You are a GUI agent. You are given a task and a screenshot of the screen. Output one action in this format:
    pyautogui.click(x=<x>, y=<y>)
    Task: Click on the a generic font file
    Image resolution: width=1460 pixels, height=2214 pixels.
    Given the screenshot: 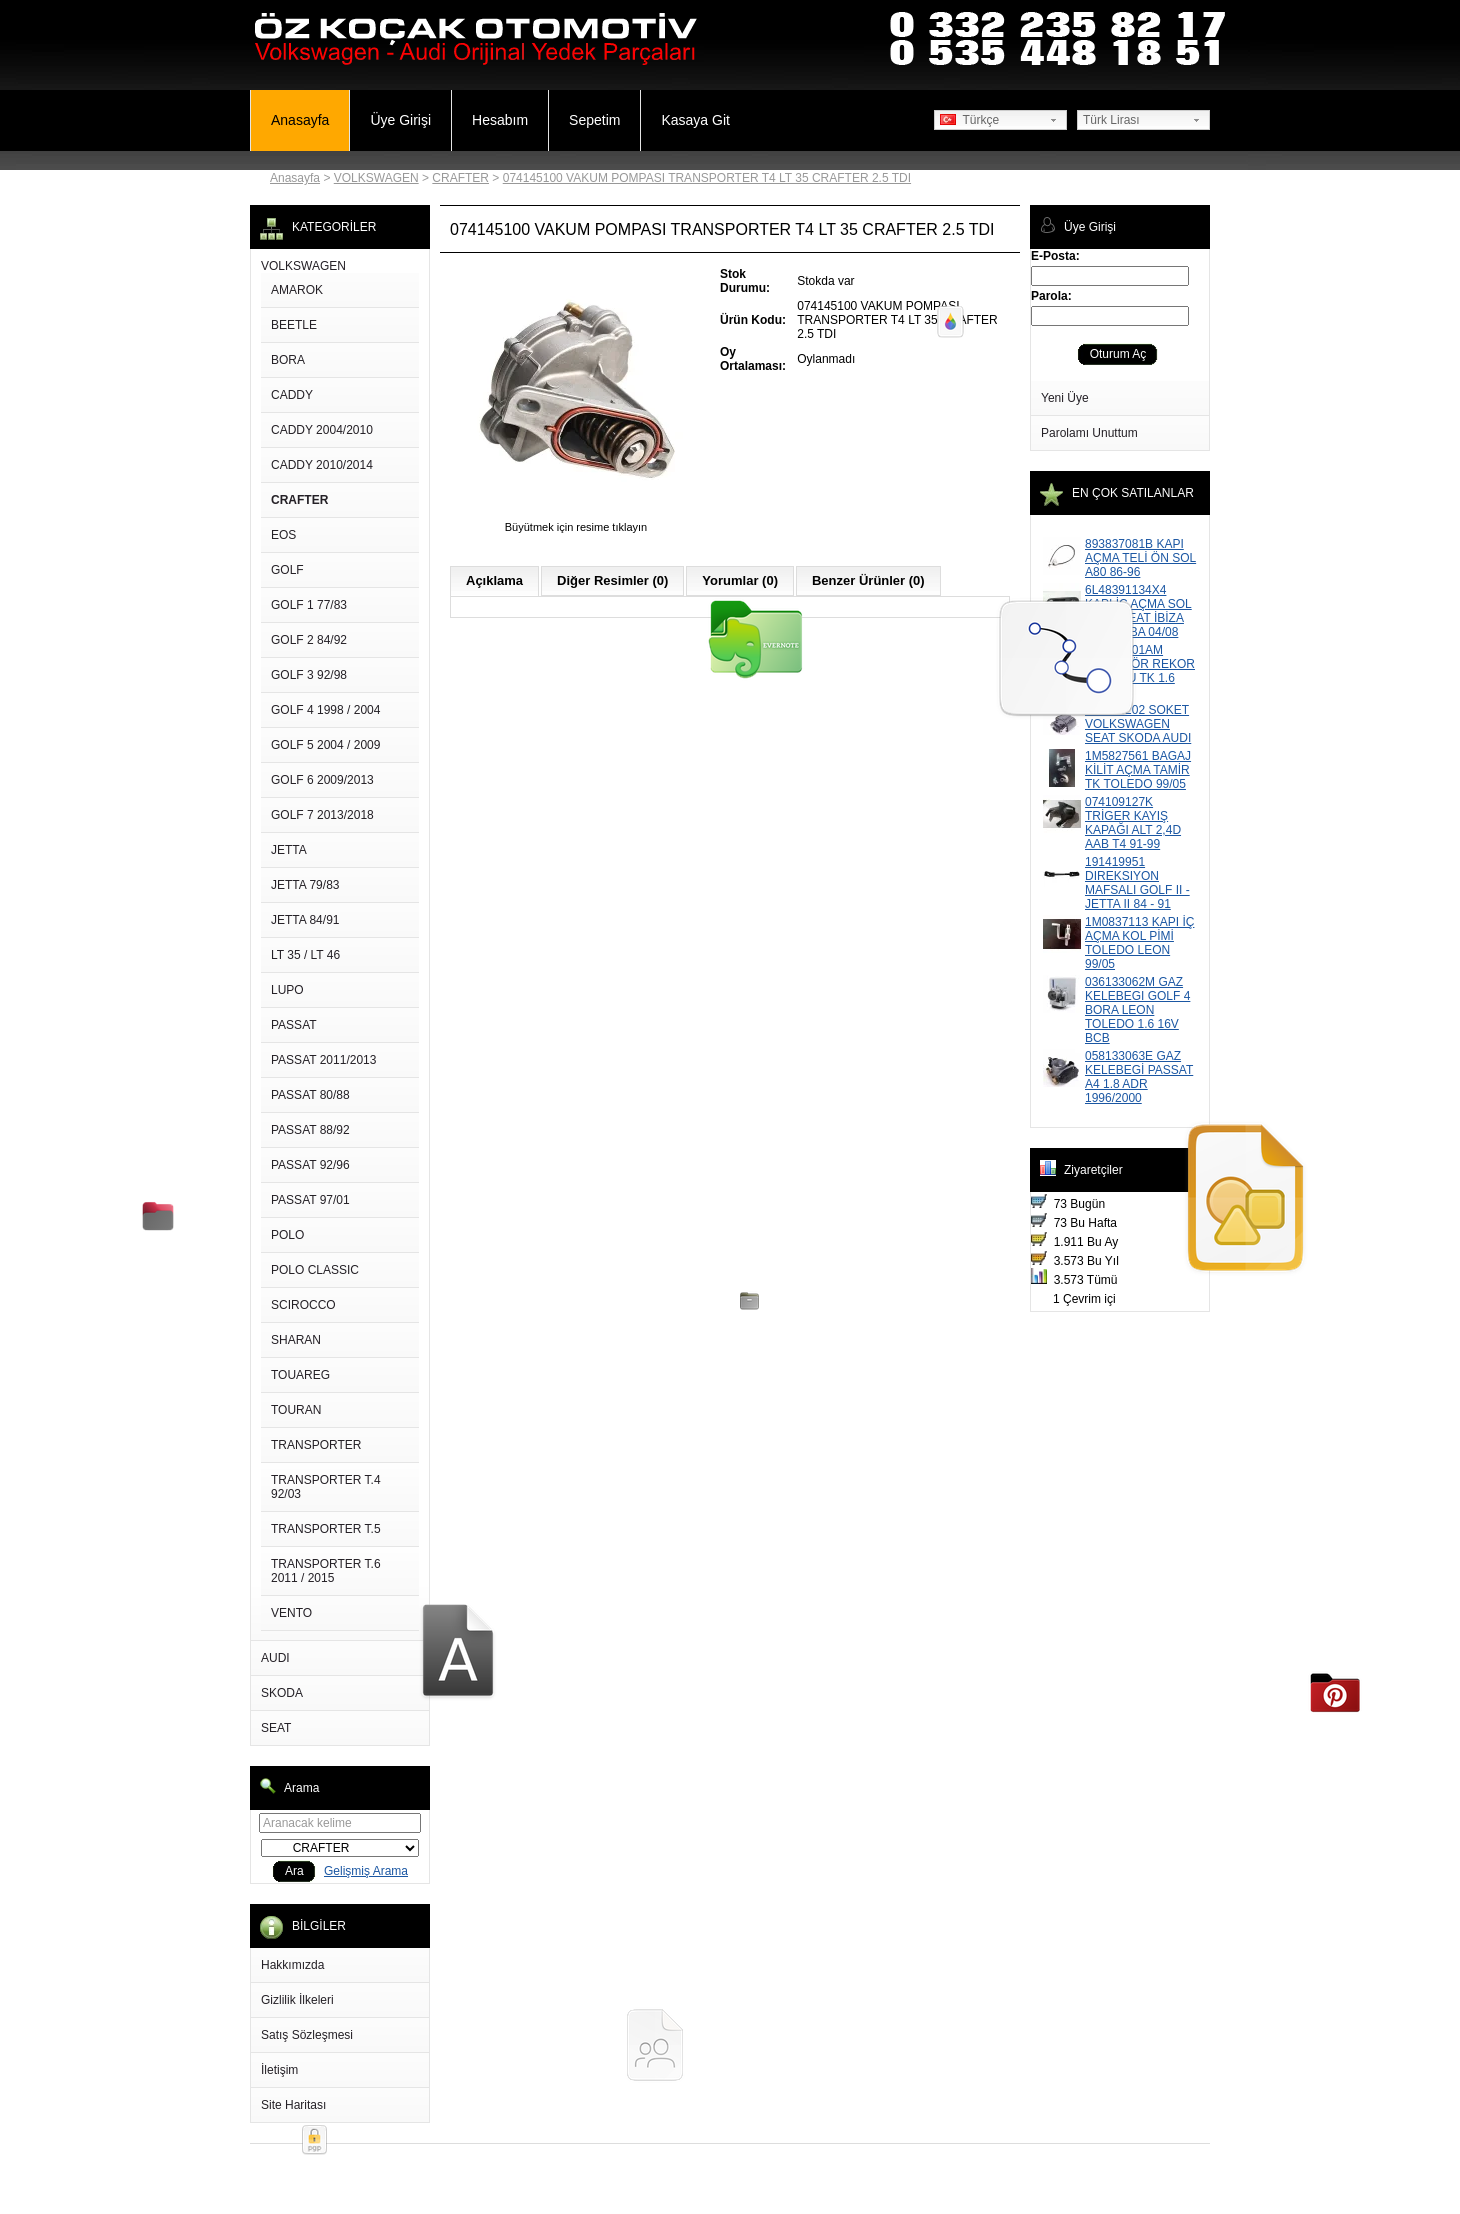 What is the action you would take?
    pyautogui.click(x=458, y=1652)
    